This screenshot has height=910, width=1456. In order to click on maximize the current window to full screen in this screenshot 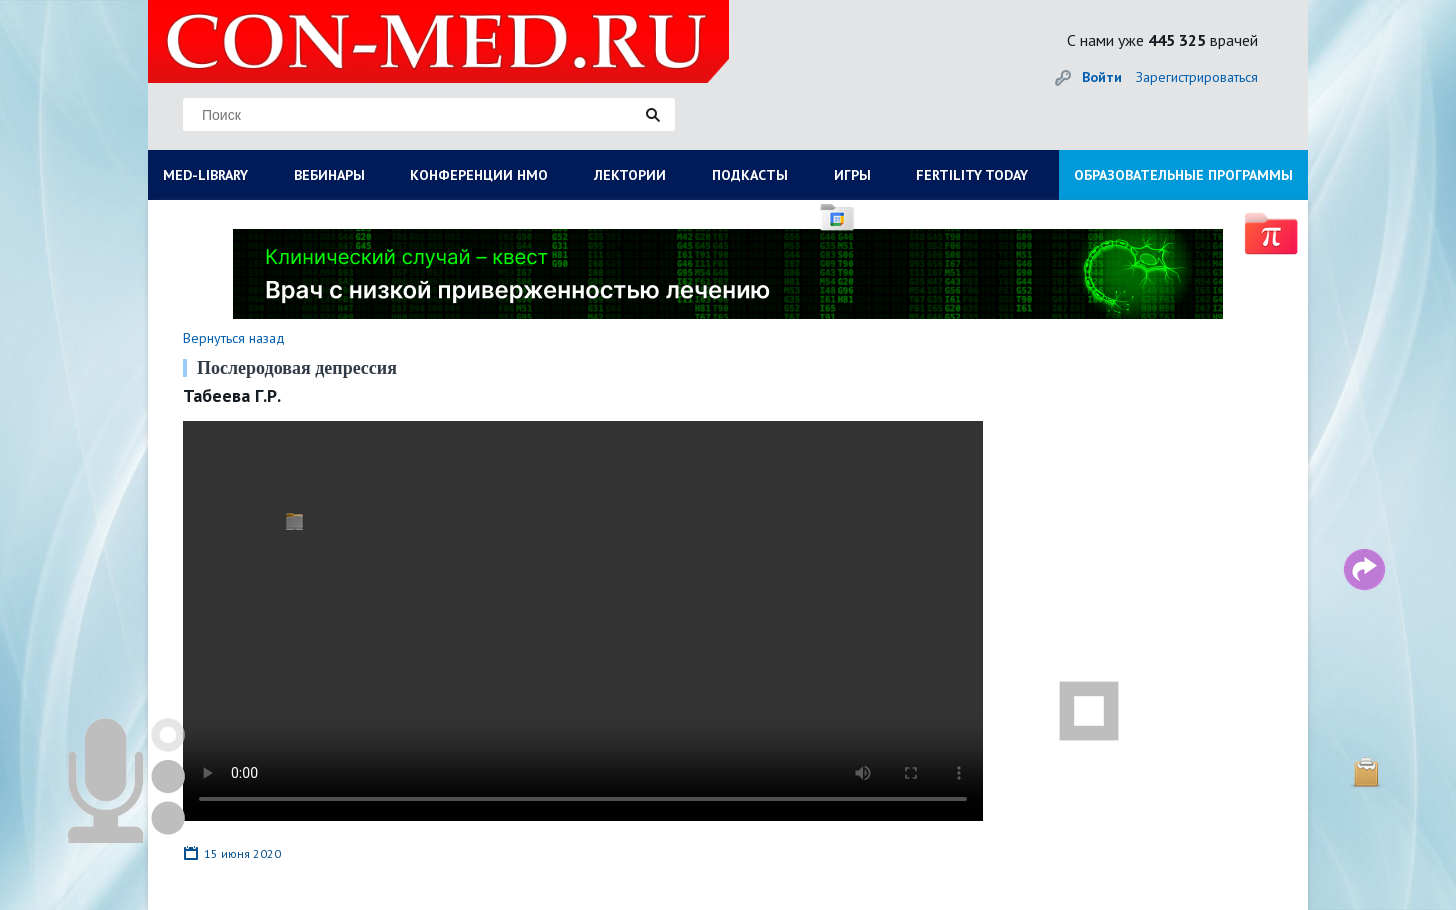, I will do `click(1089, 711)`.